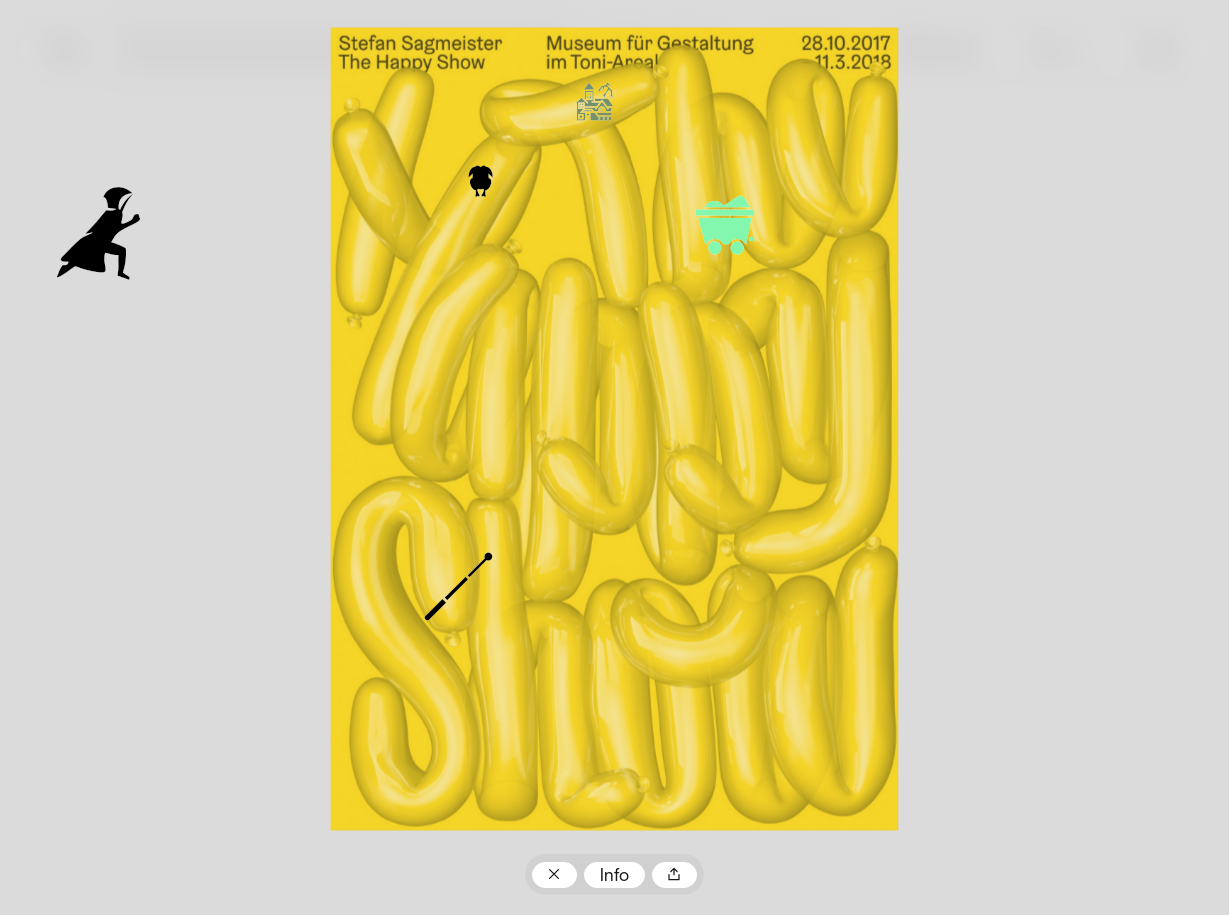 The image size is (1229, 915). Describe the element at coordinates (481, 181) in the screenshot. I see `select roast chicken as a food item` at that location.